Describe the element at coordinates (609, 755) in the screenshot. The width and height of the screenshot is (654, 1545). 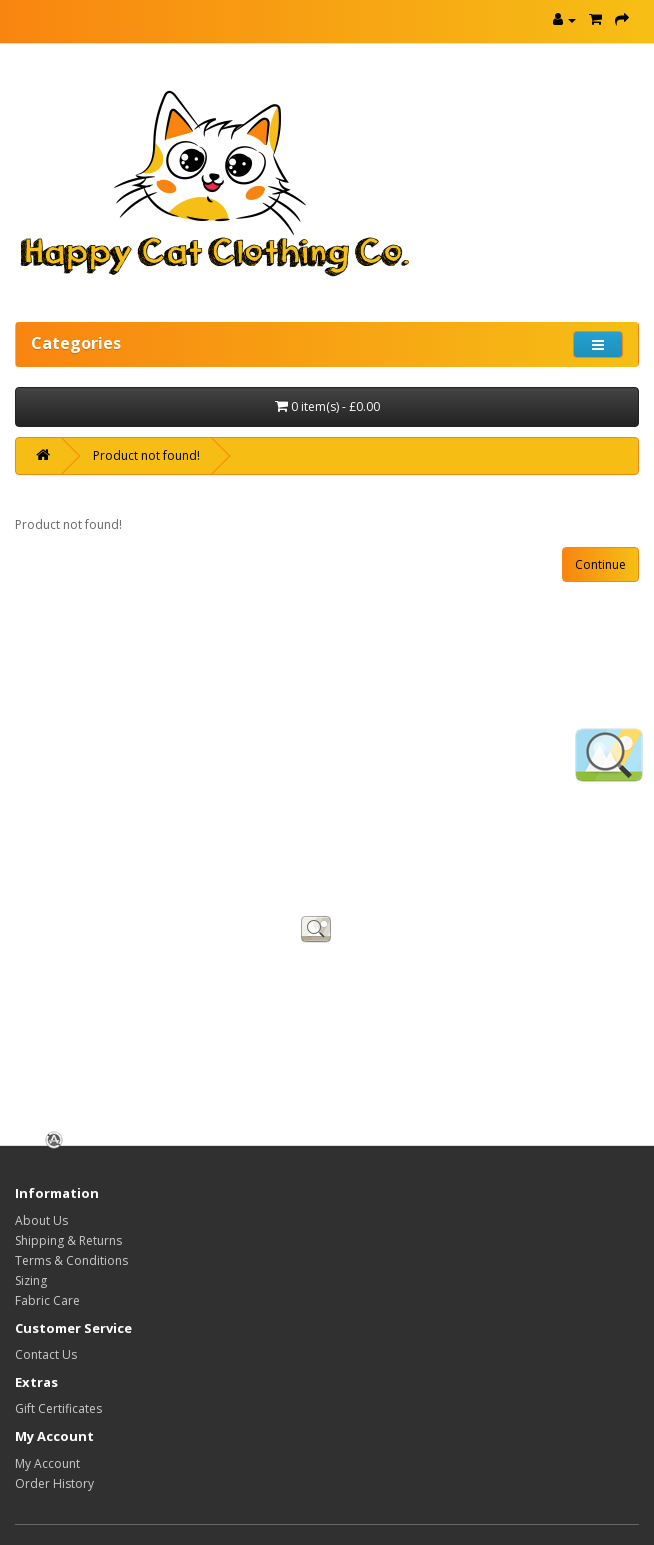
I see `open image viewer application` at that location.